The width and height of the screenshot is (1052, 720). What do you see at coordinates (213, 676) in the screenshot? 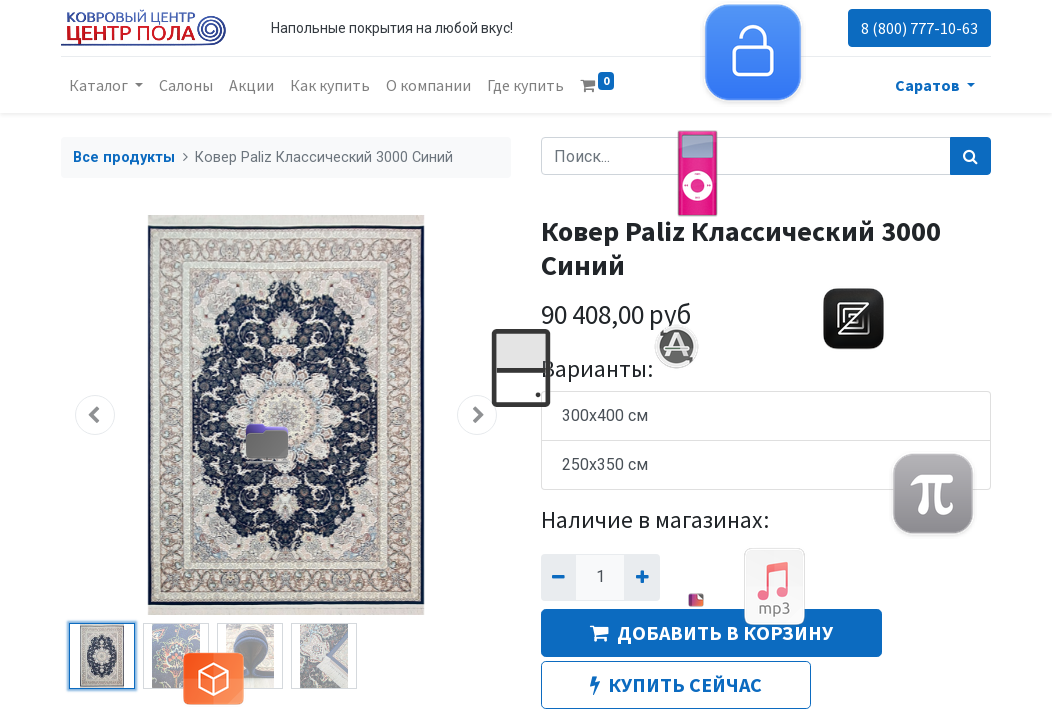
I see `open a 3D model file` at bounding box center [213, 676].